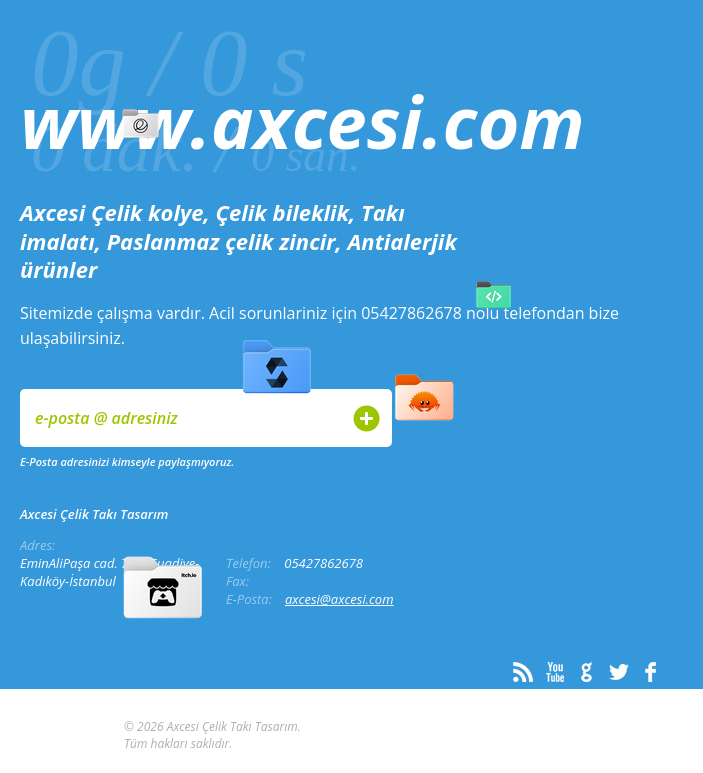 This screenshot has height=773, width=703. Describe the element at coordinates (424, 399) in the screenshot. I see `open rust programming projects folder` at that location.